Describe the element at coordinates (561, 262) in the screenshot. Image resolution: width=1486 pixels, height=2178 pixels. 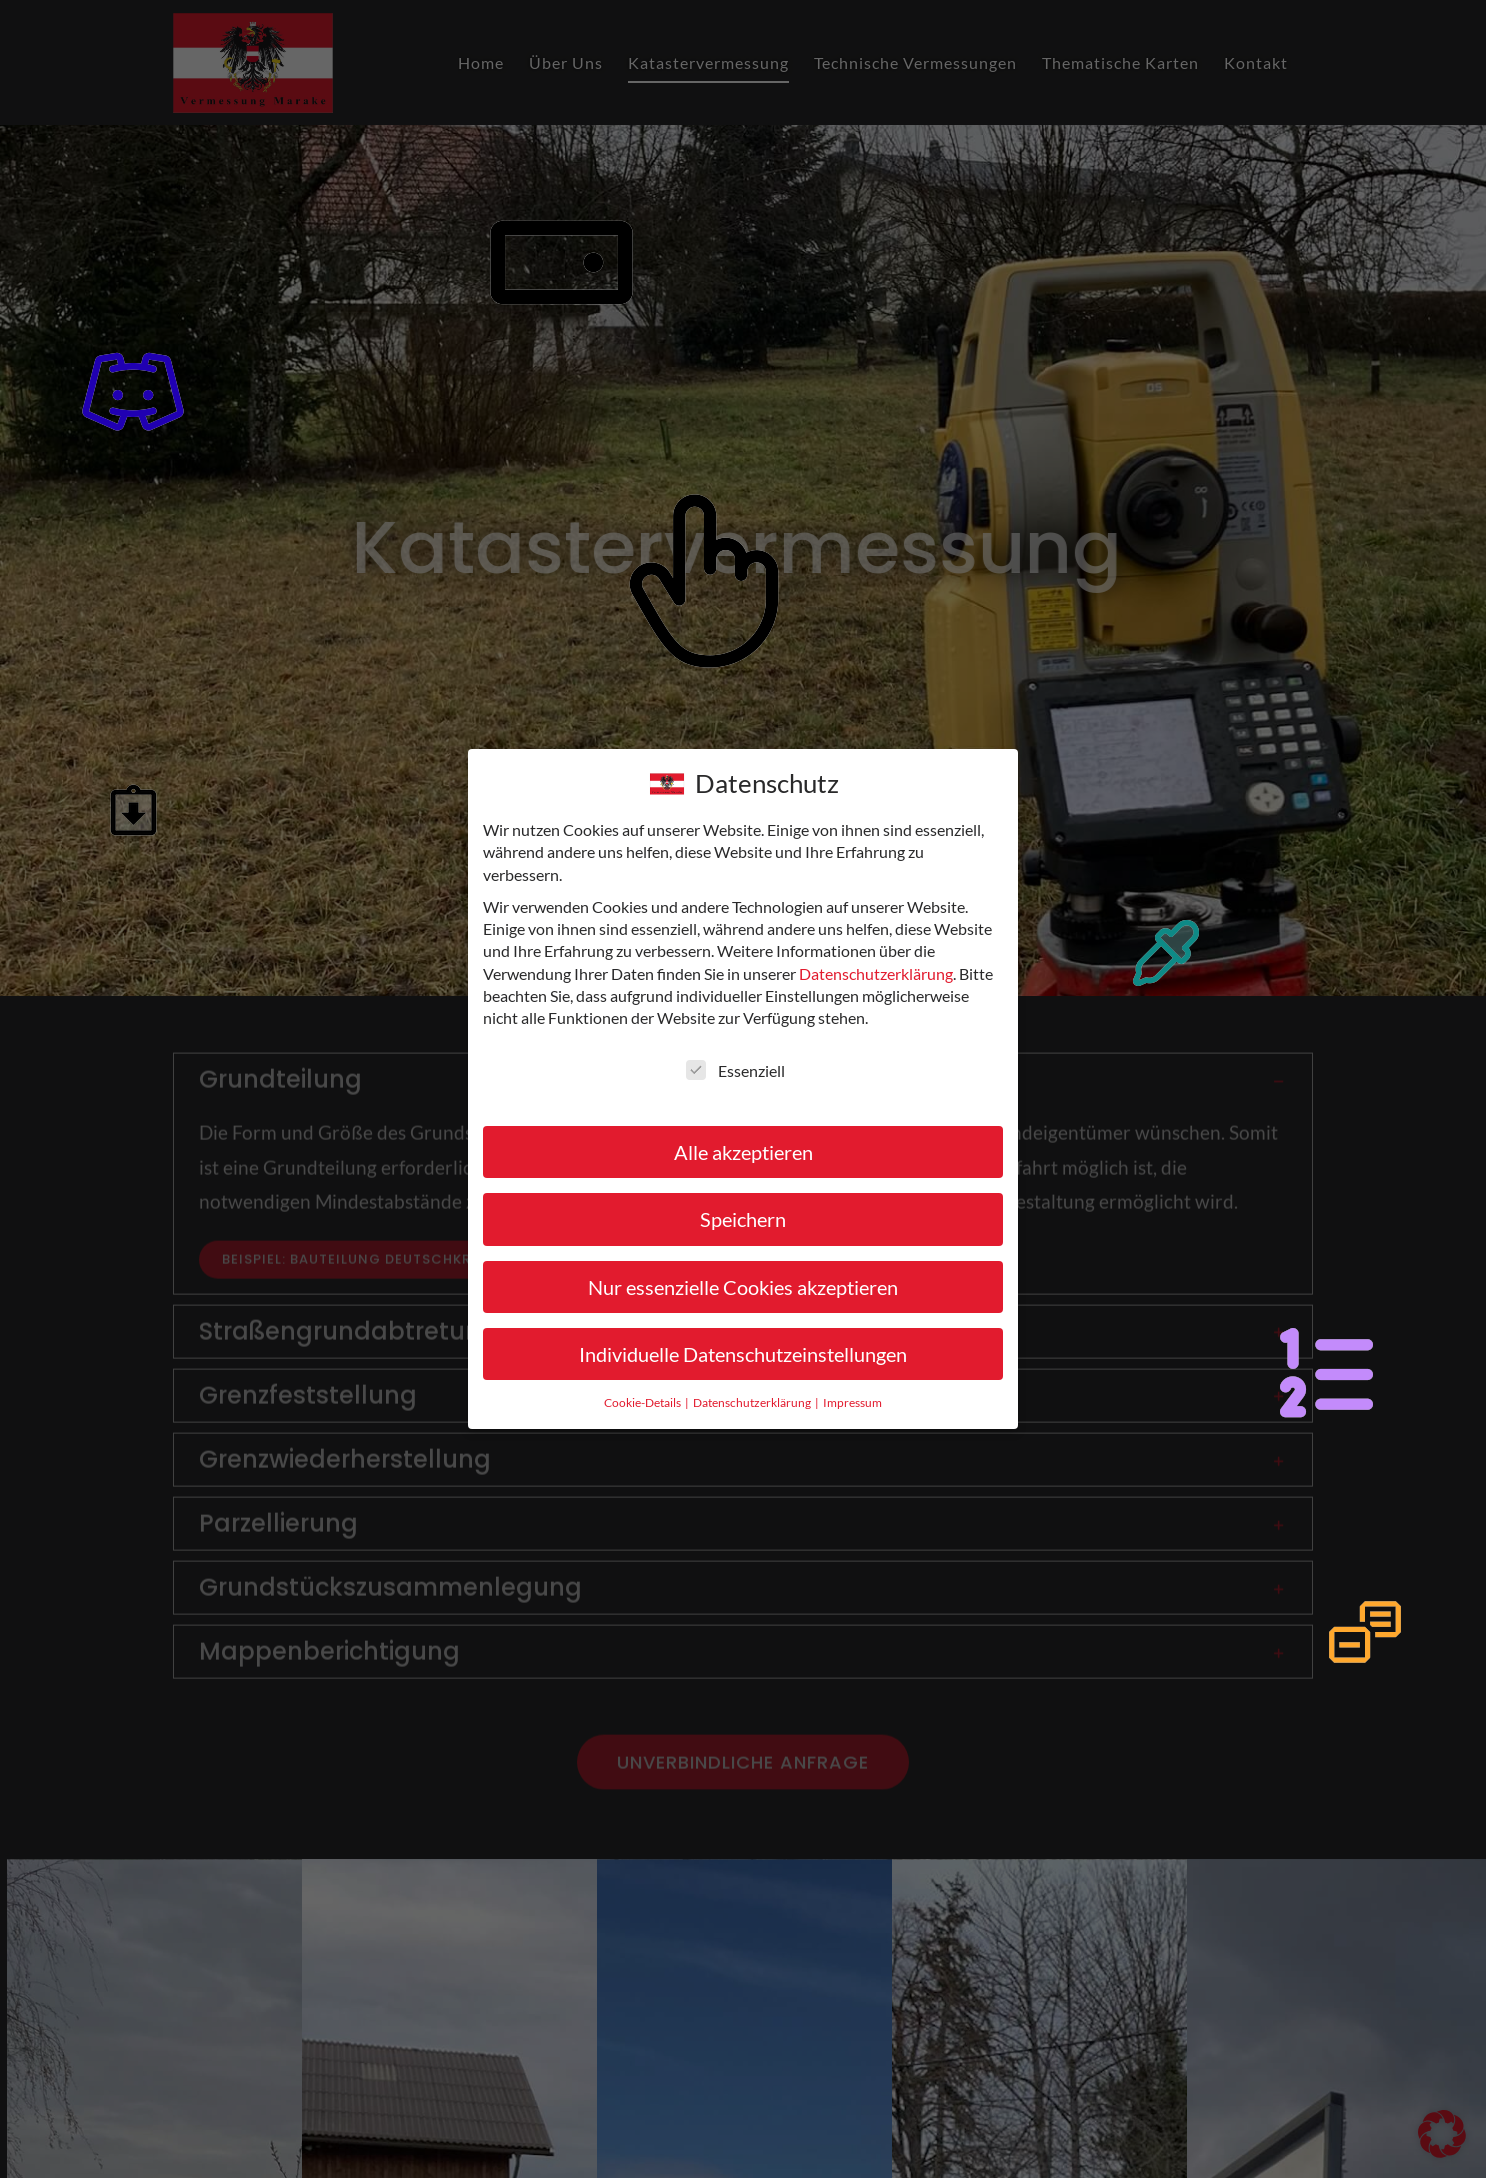
I see `access storage or hard drive settings` at that location.